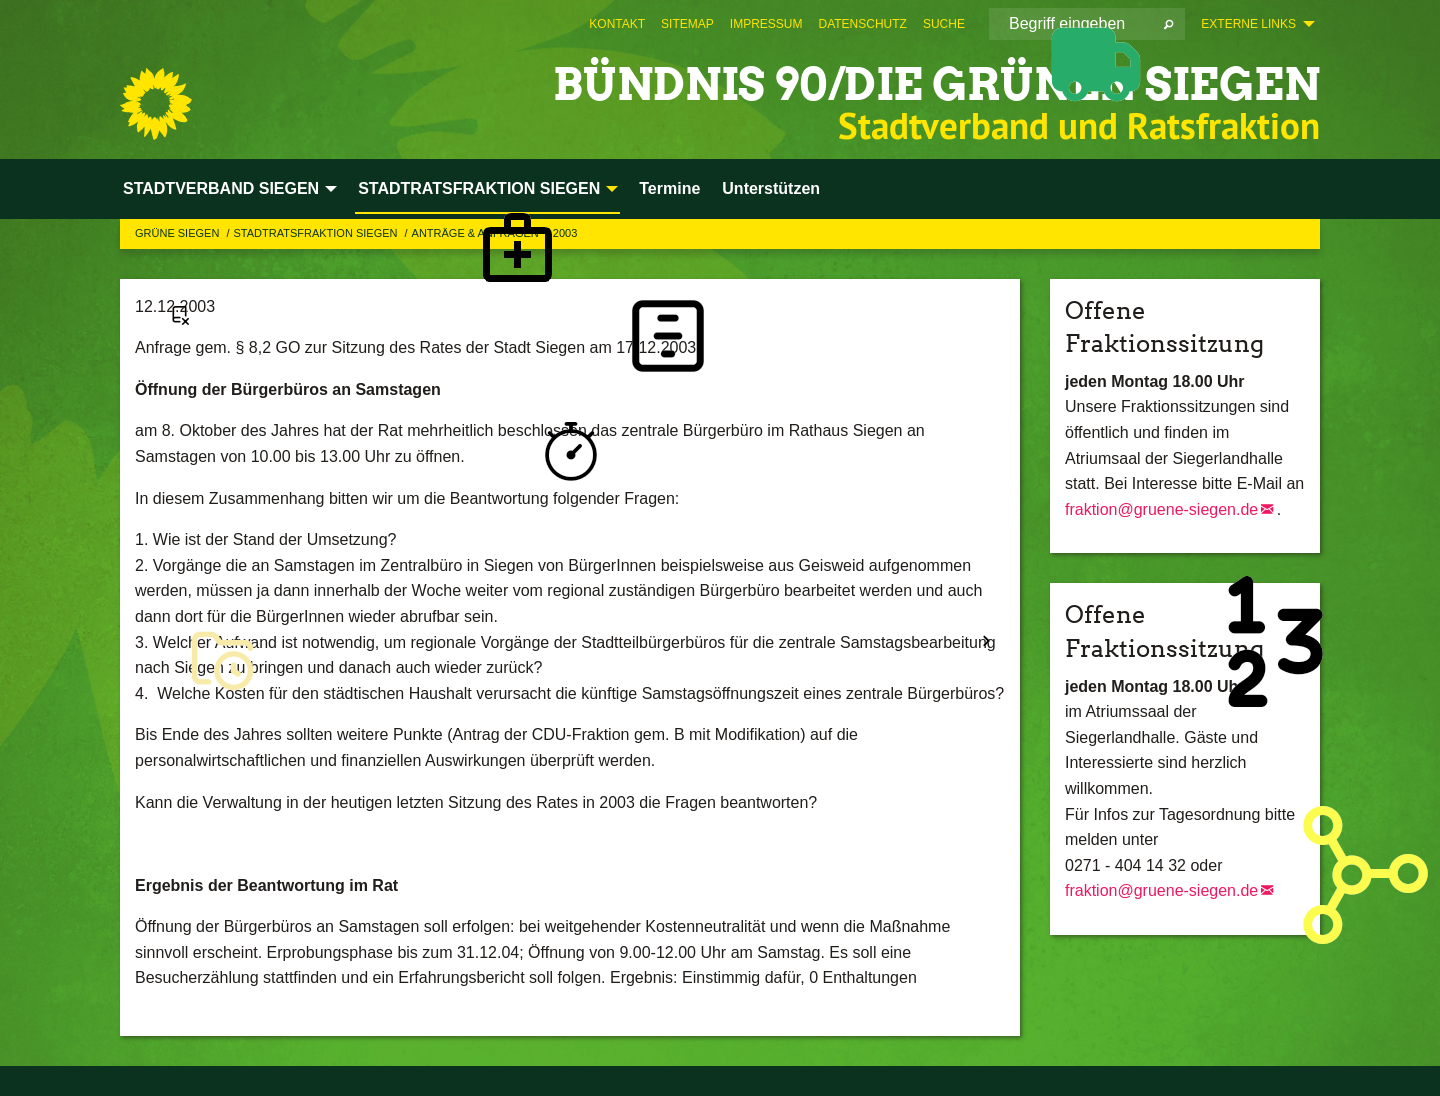 This screenshot has width=1440, height=1096. I want to click on access medical or health services, so click(517, 247).